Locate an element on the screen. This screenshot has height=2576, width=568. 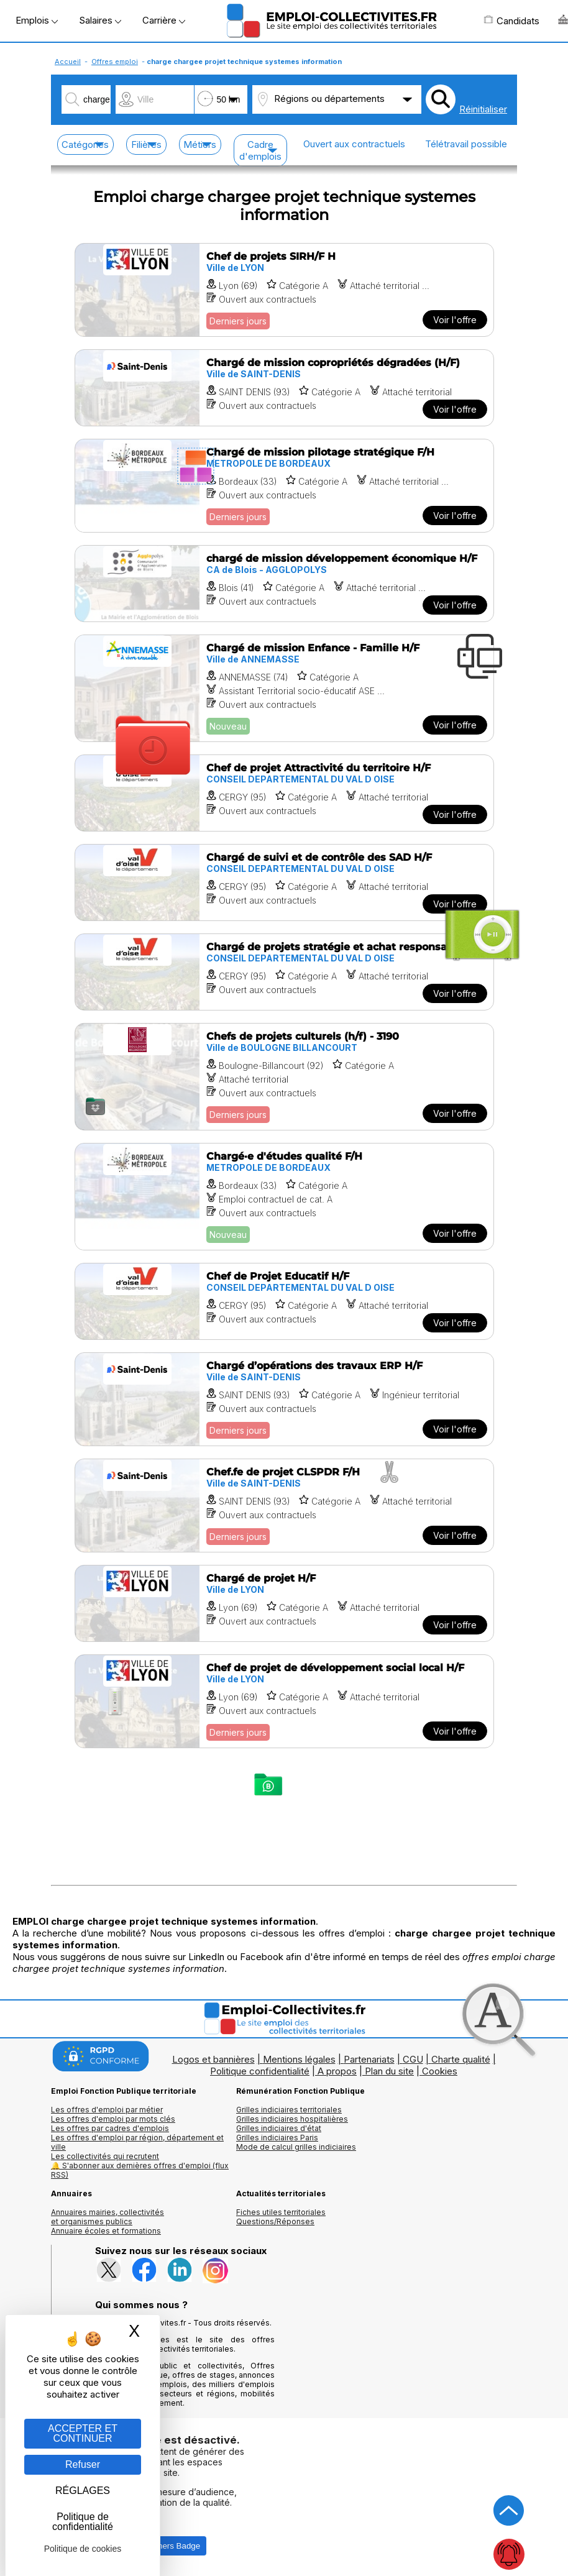
indicates UPS battery backup device connected is located at coordinates (115, 1702).